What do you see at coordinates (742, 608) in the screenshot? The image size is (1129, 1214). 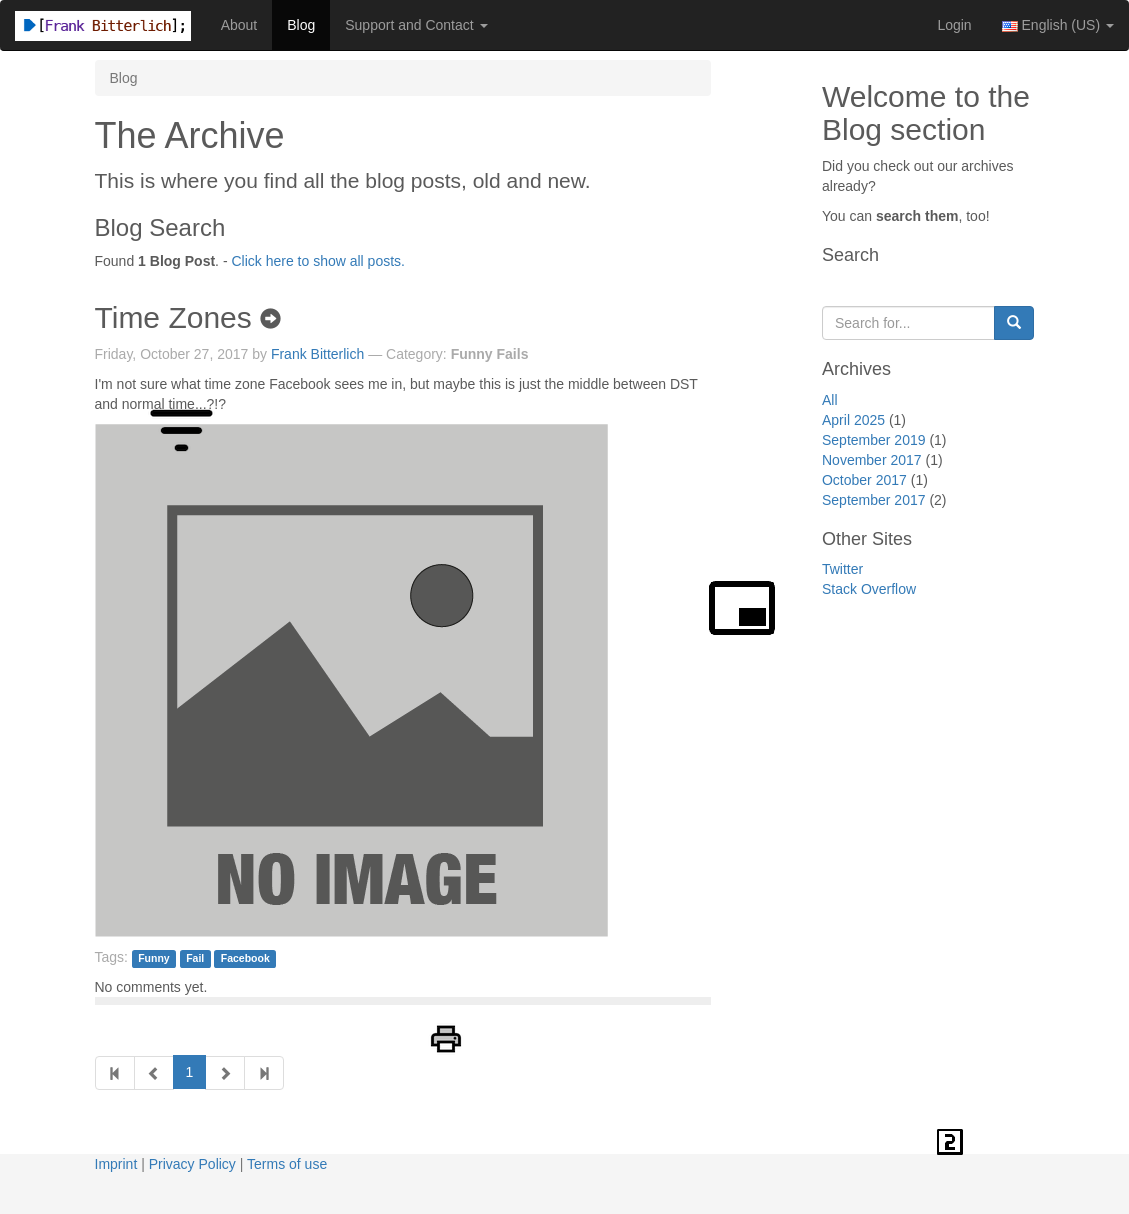 I see `add branding or watermark to content` at bounding box center [742, 608].